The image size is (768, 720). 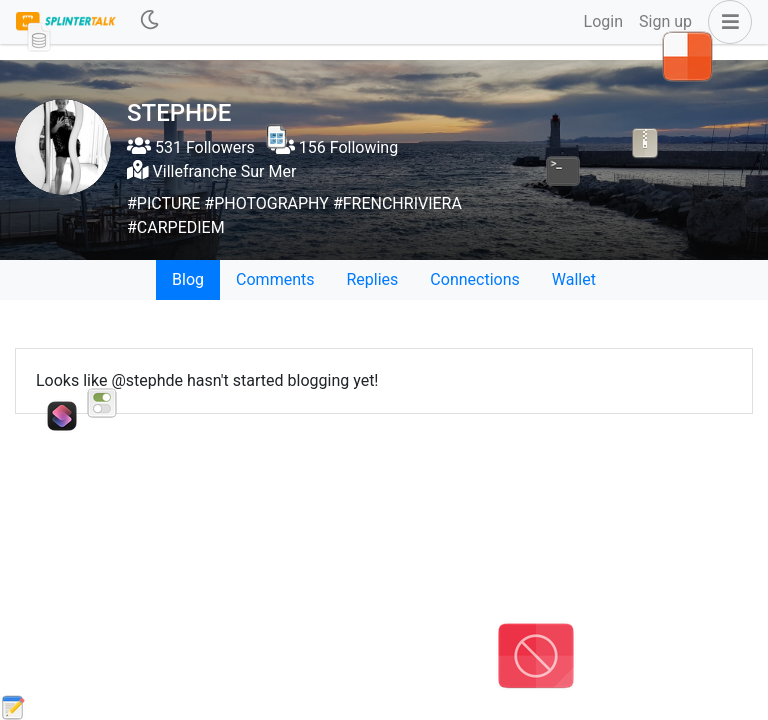 What do you see at coordinates (645, 143) in the screenshot?
I see `open archive manager application` at bounding box center [645, 143].